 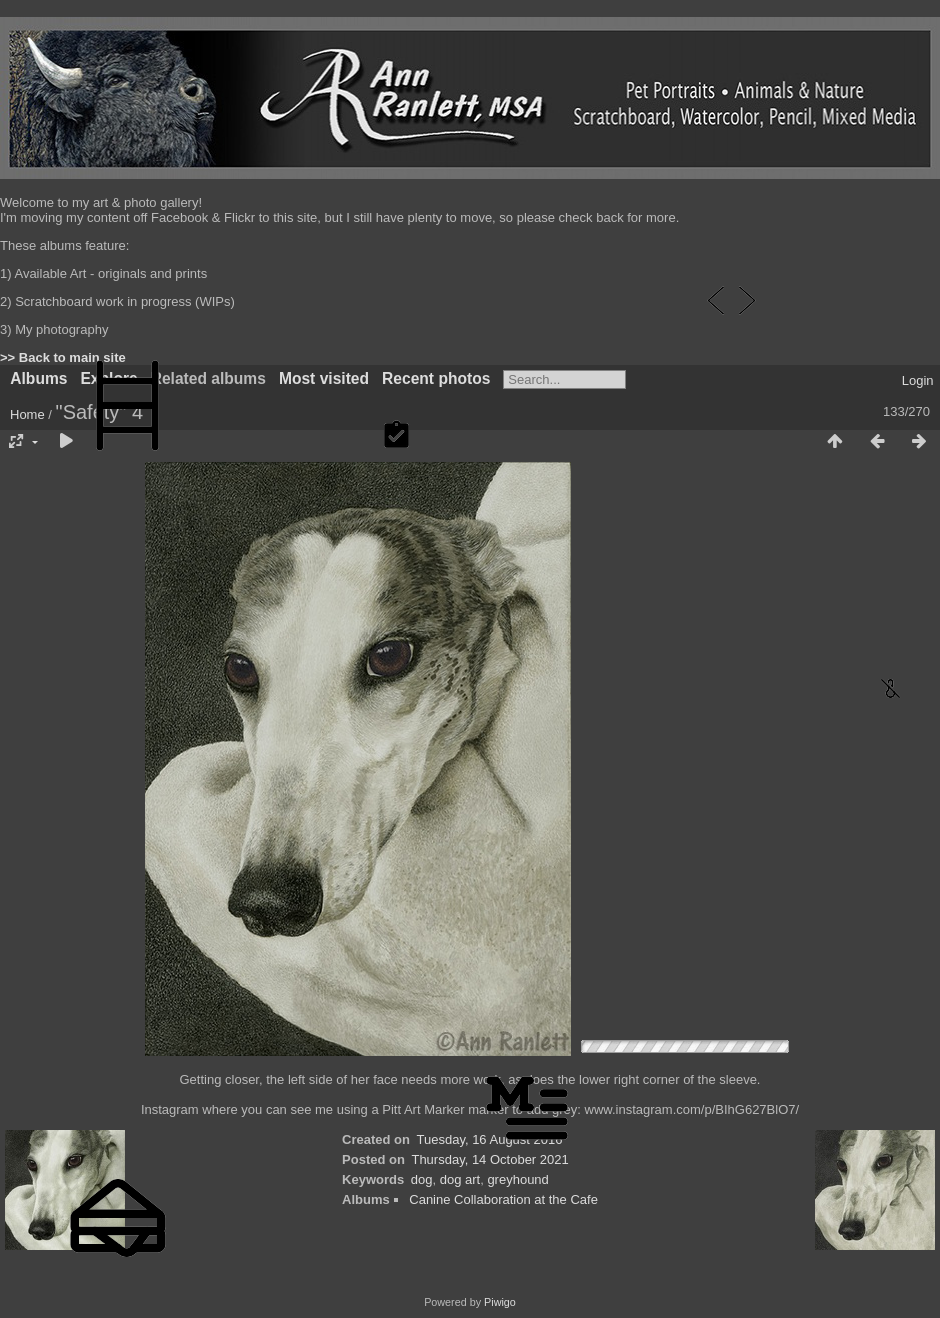 I want to click on view completed tasks or assignments, so click(x=396, y=435).